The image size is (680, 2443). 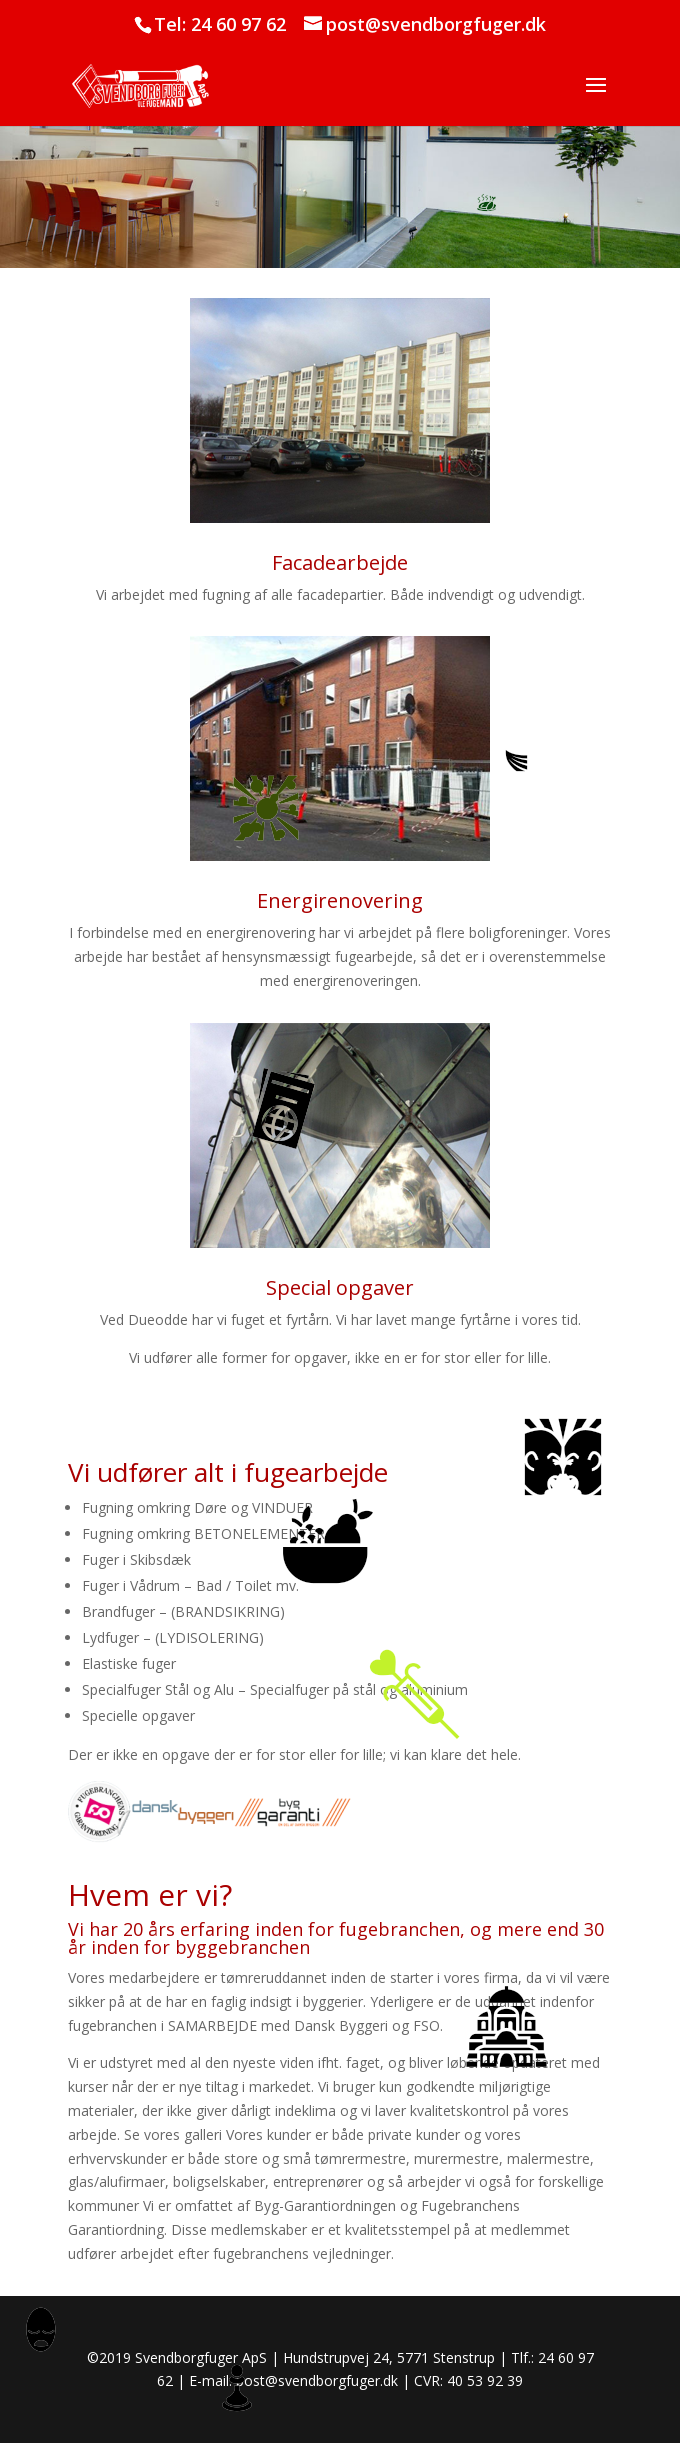 What do you see at coordinates (283, 1108) in the screenshot?
I see `view passport or travel documents` at bounding box center [283, 1108].